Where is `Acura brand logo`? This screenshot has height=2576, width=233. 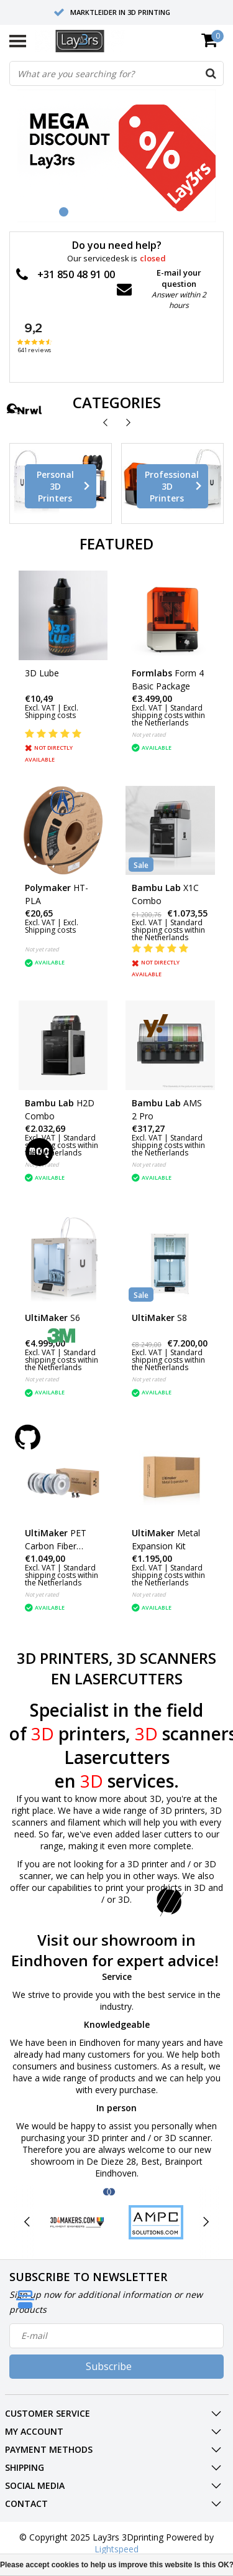
Acura brand logo is located at coordinates (62, 802).